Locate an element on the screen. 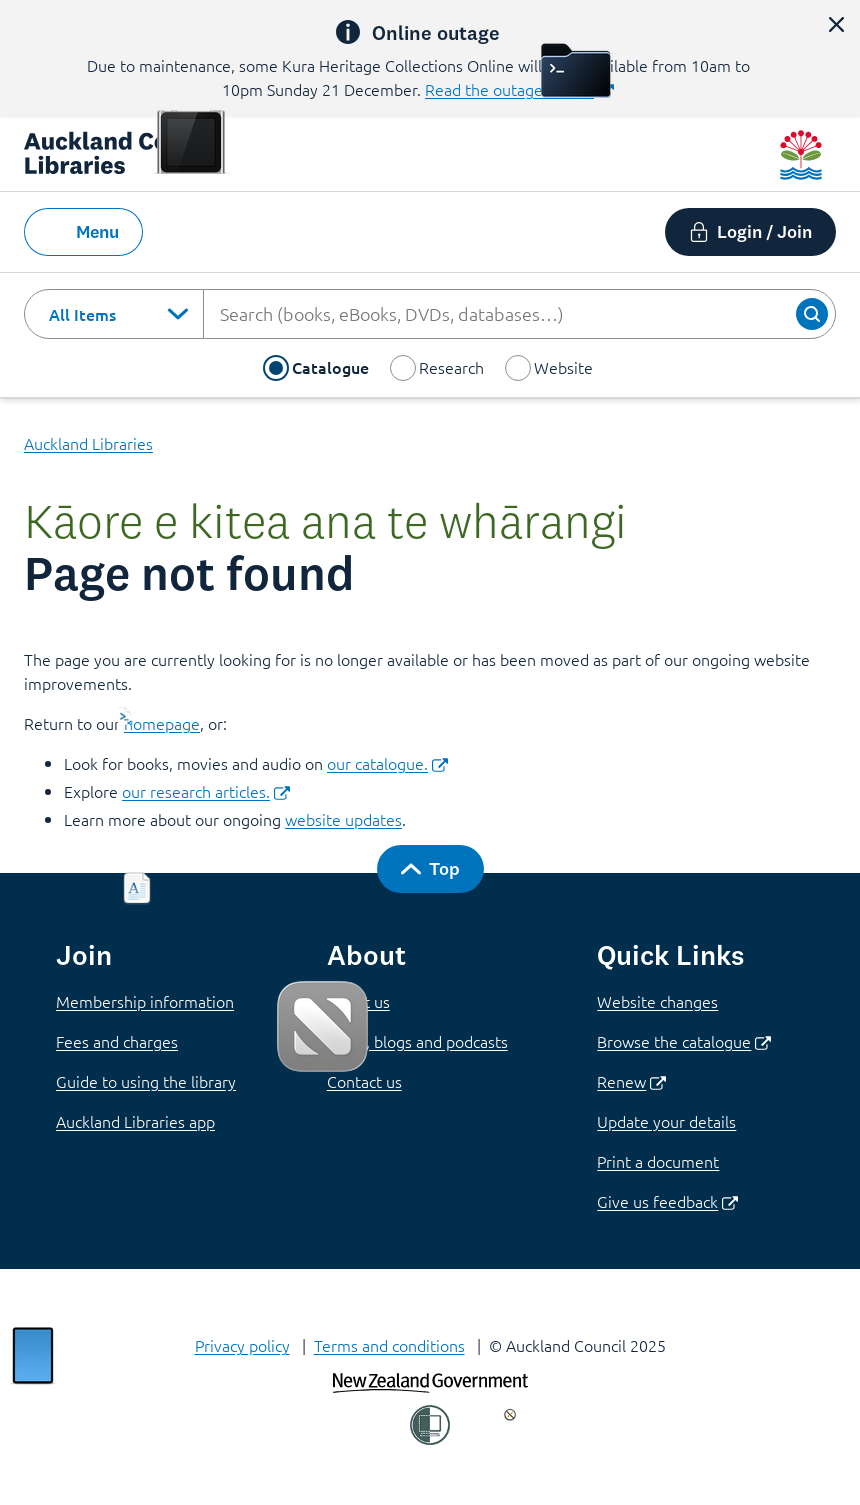  open the apple news app is located at coordinates (322, 1026).